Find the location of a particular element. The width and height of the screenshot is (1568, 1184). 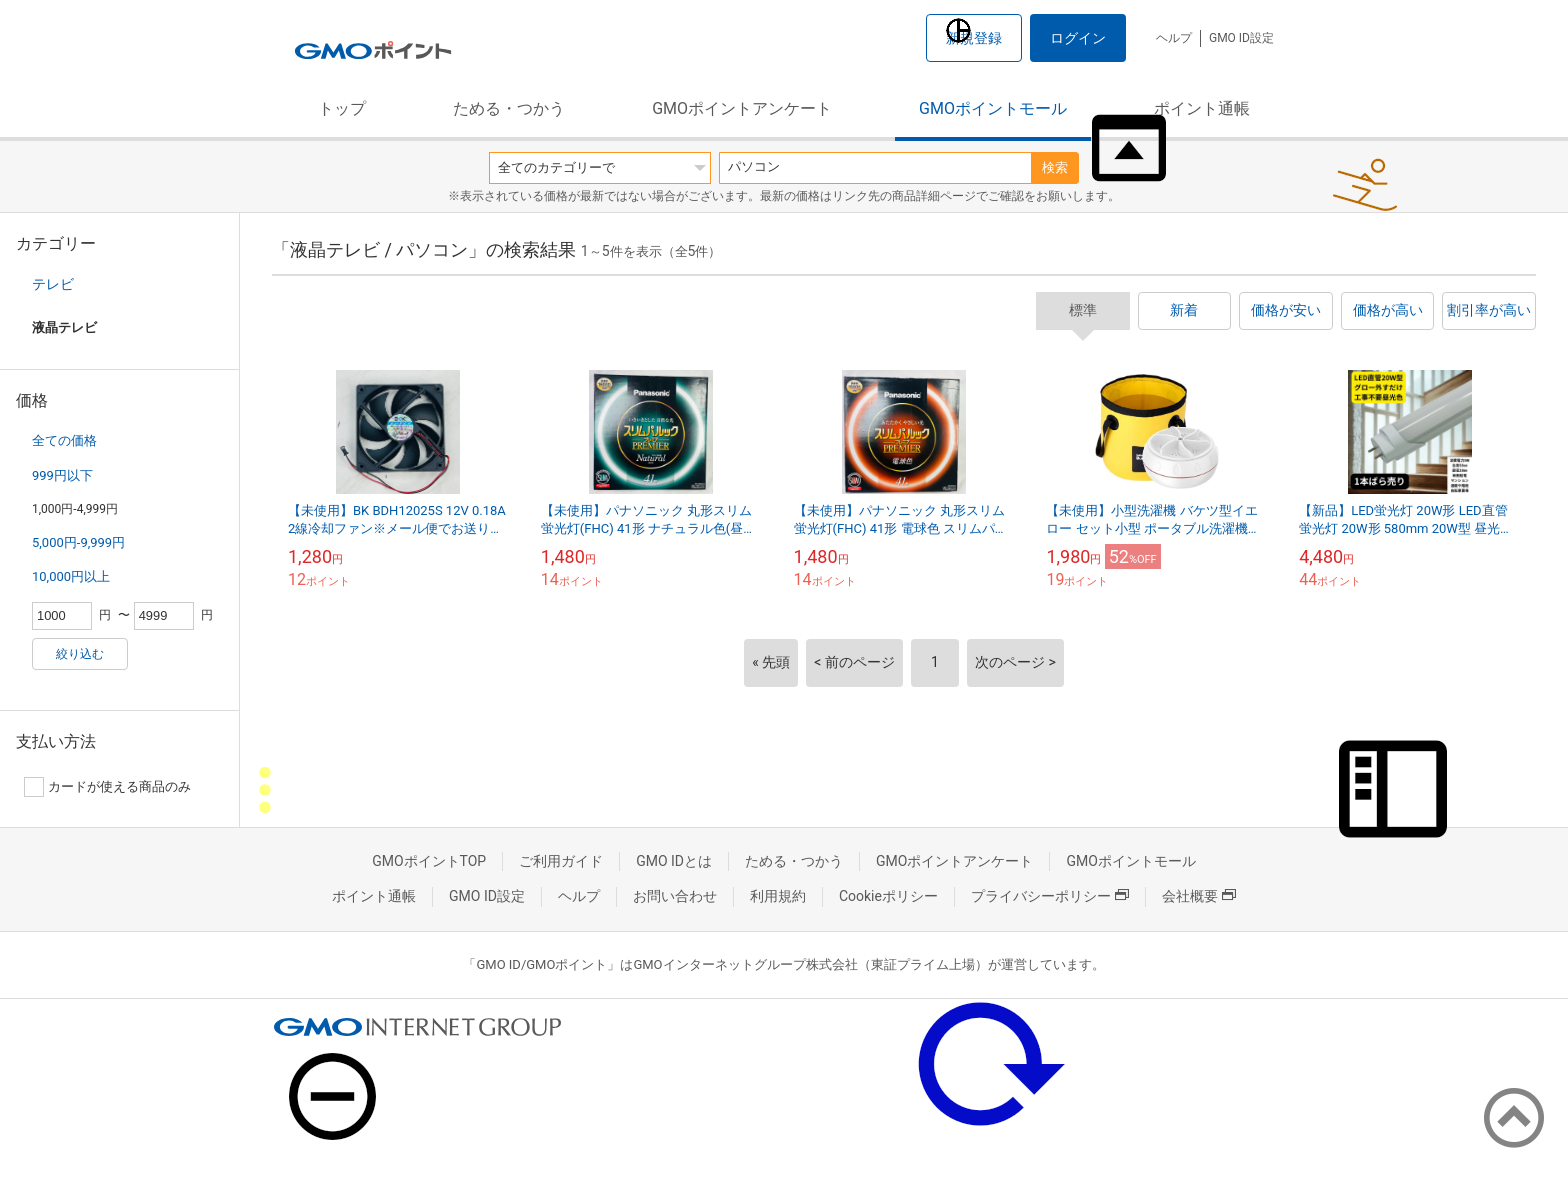

access more options or actions is located at coordinates (265, 790).